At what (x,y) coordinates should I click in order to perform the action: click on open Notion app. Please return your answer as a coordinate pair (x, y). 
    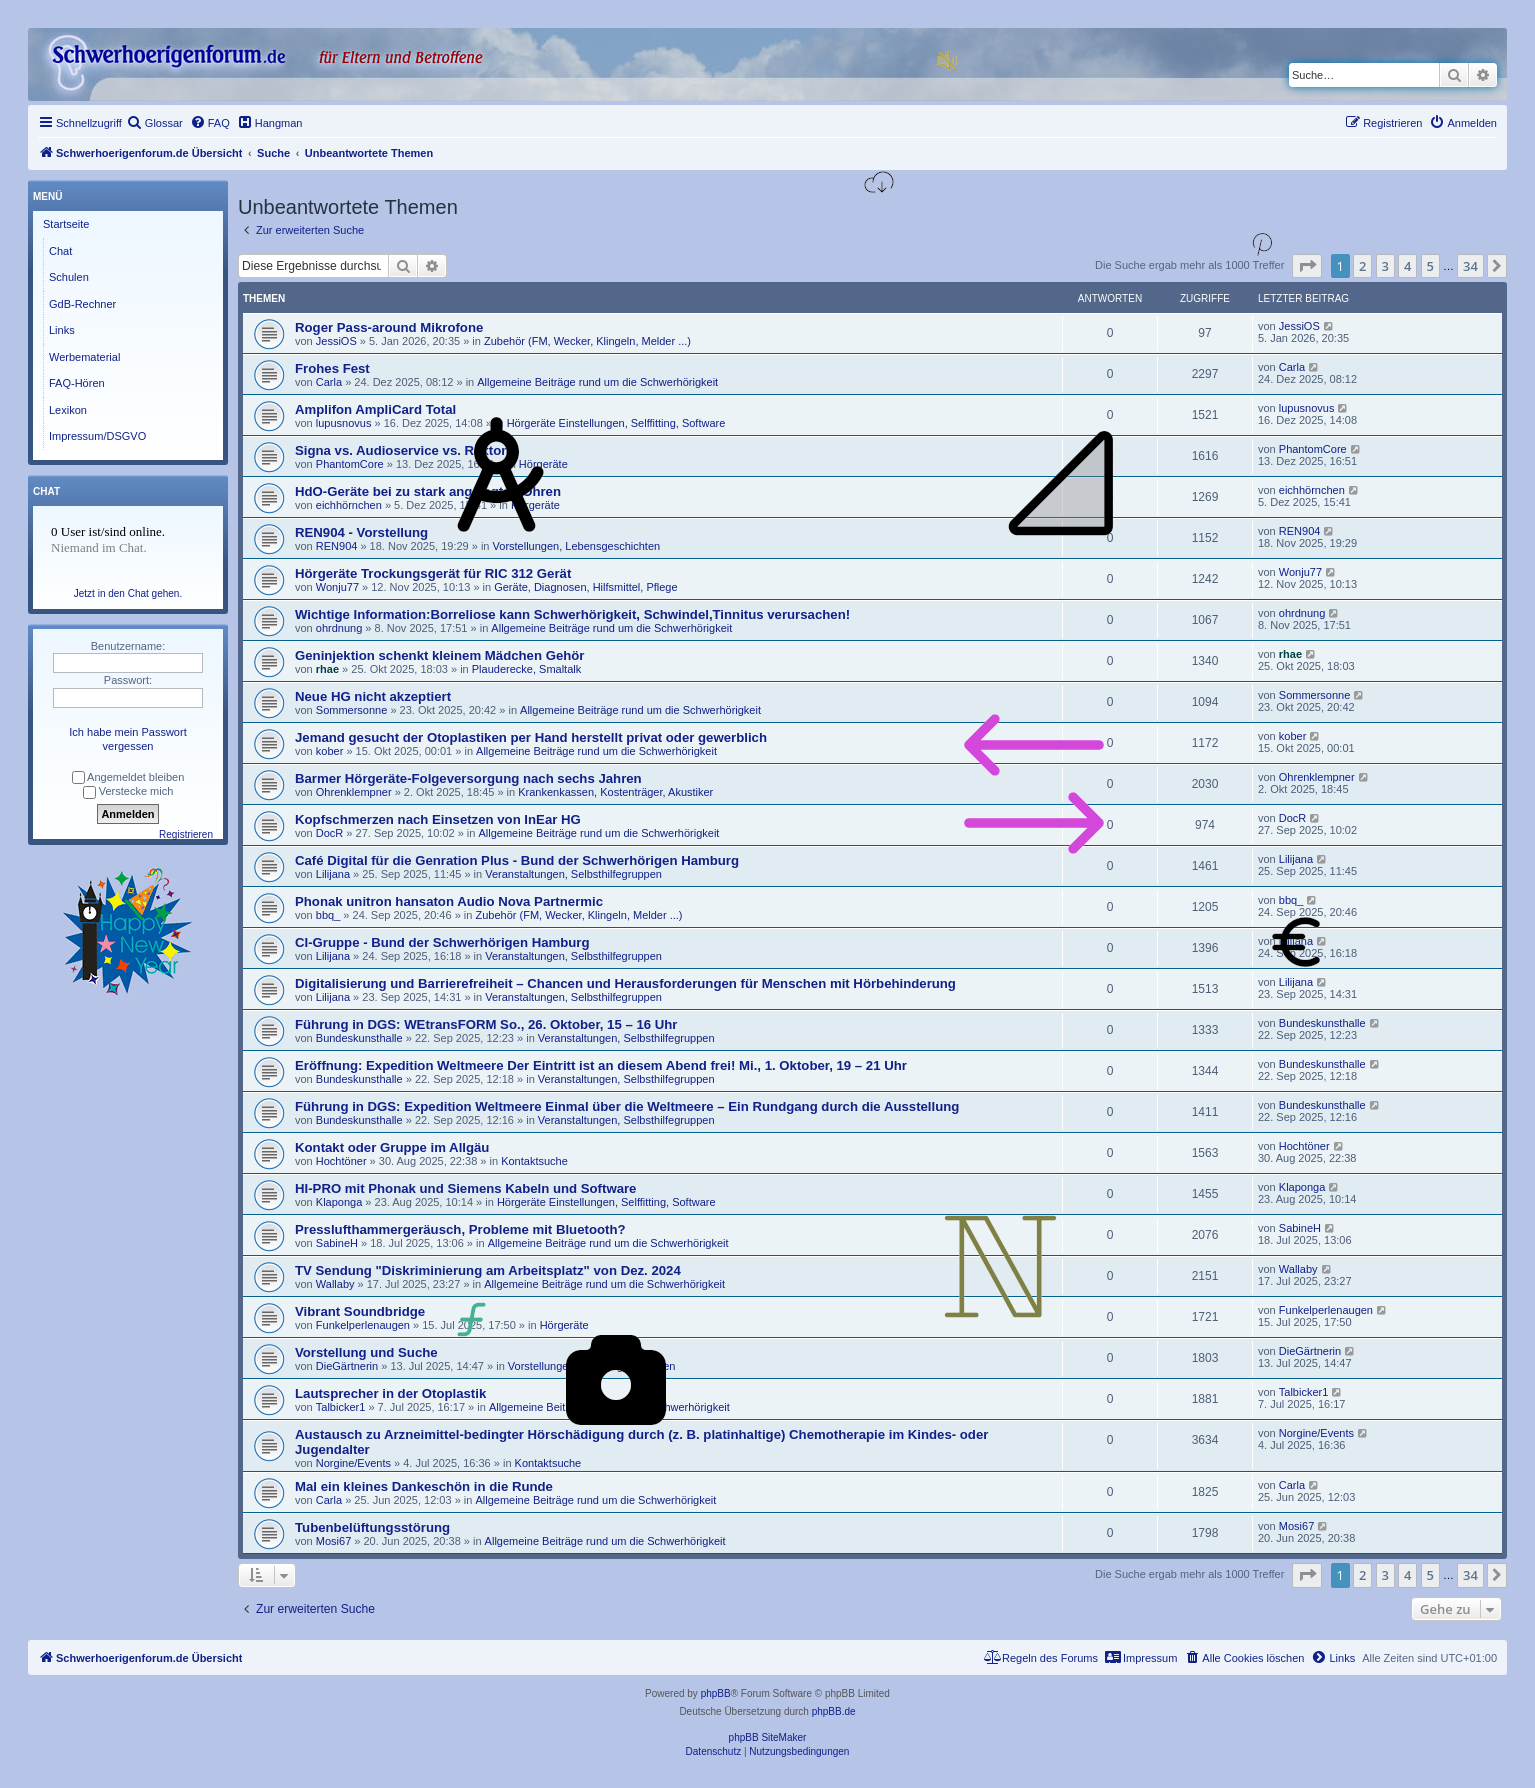
    Looking at the image, I should click on (1000, 1266).